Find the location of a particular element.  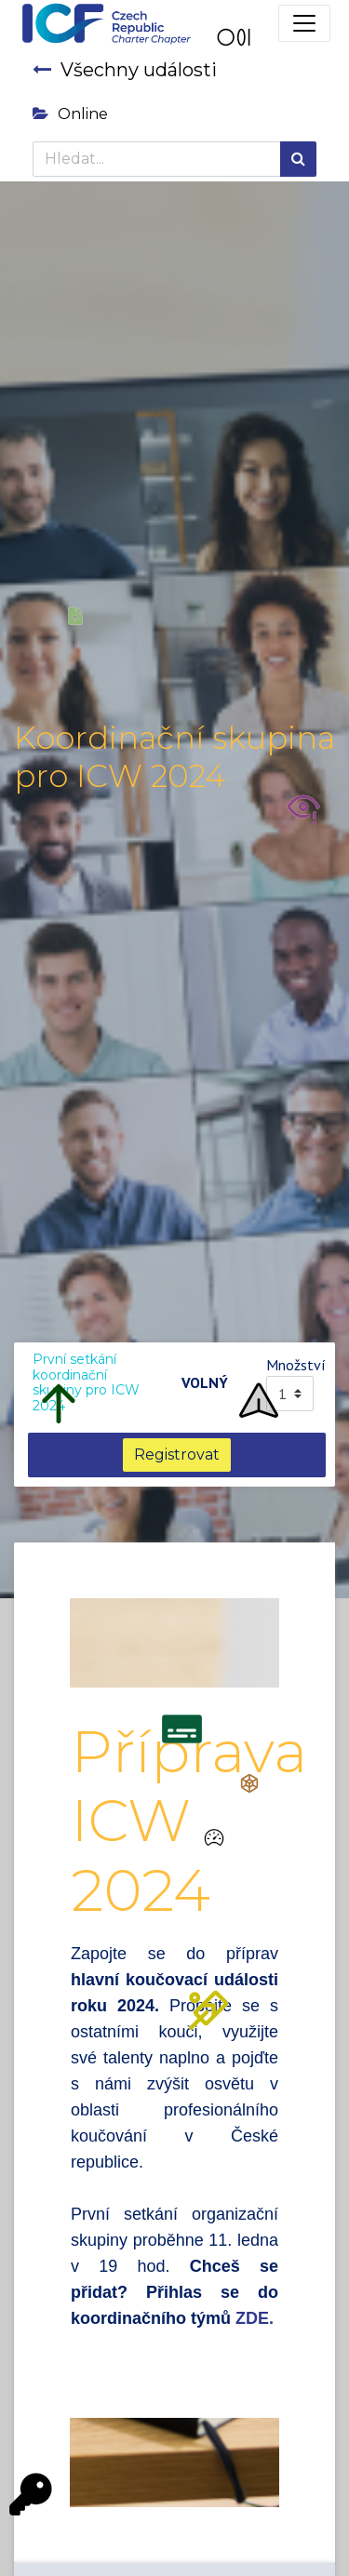

view performance or speed metrics is located at coordinates (214, 1837).